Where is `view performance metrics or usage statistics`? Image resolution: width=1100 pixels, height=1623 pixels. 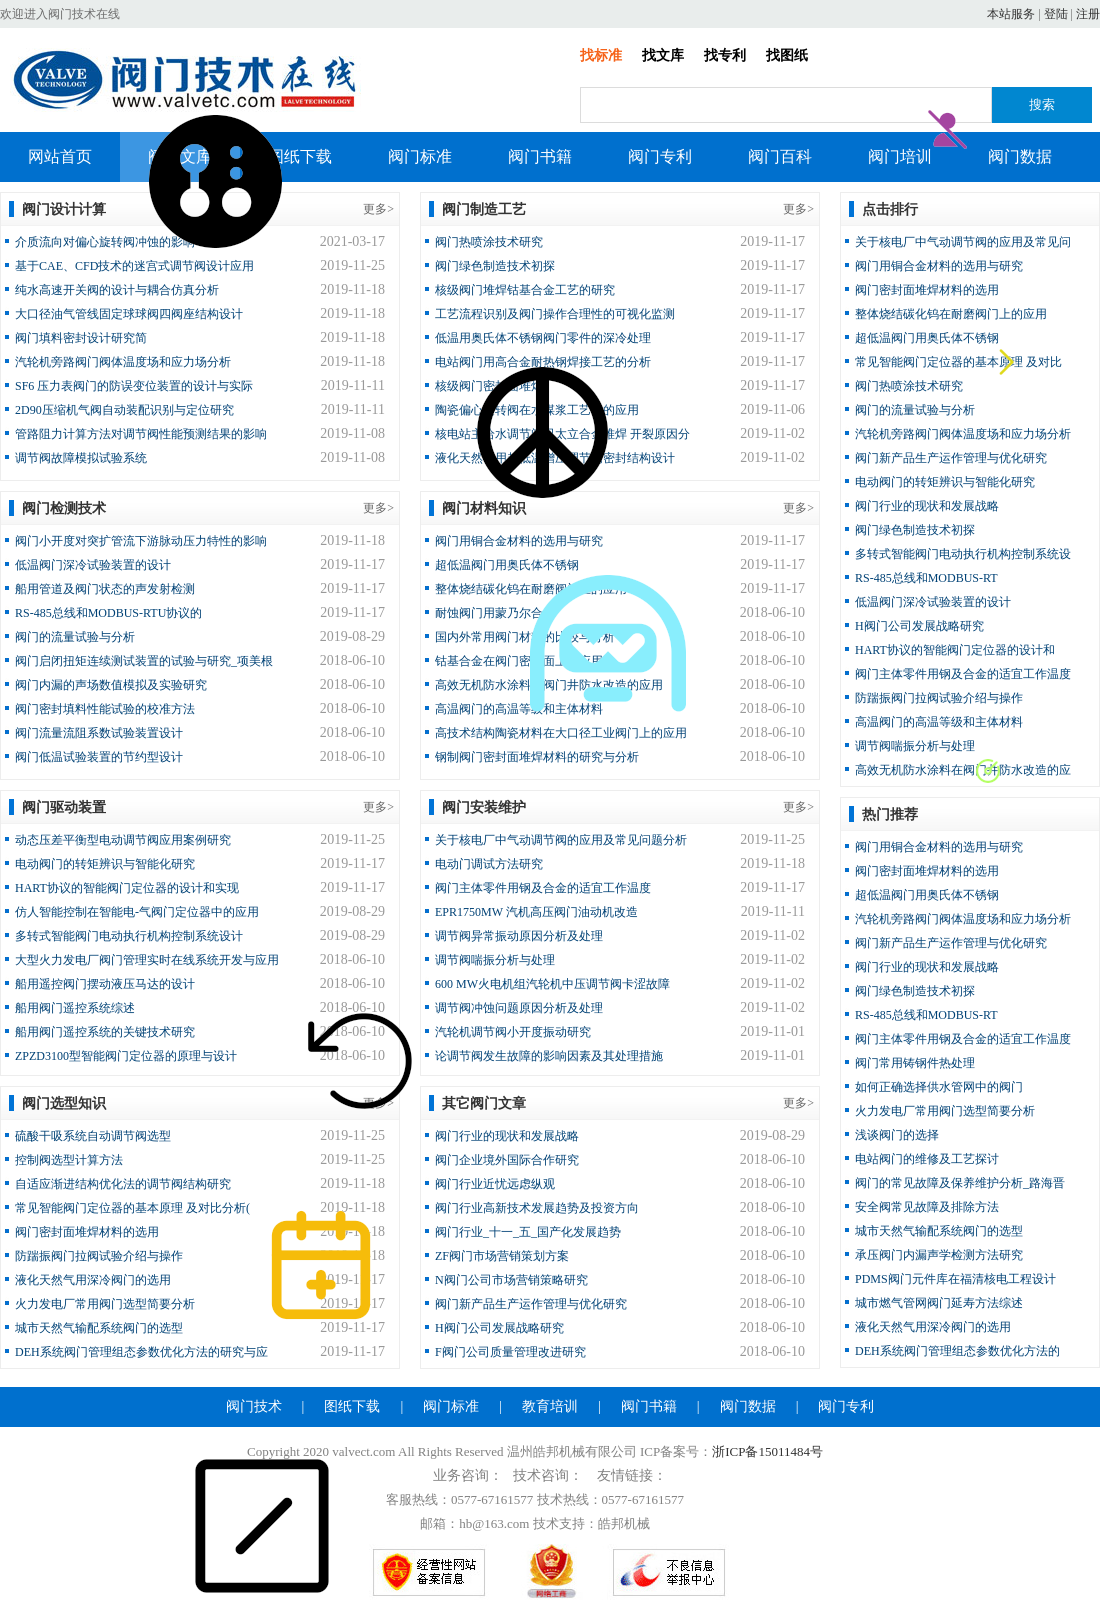
view performance metrics or usage statistics is located at coordinates (988, 771).